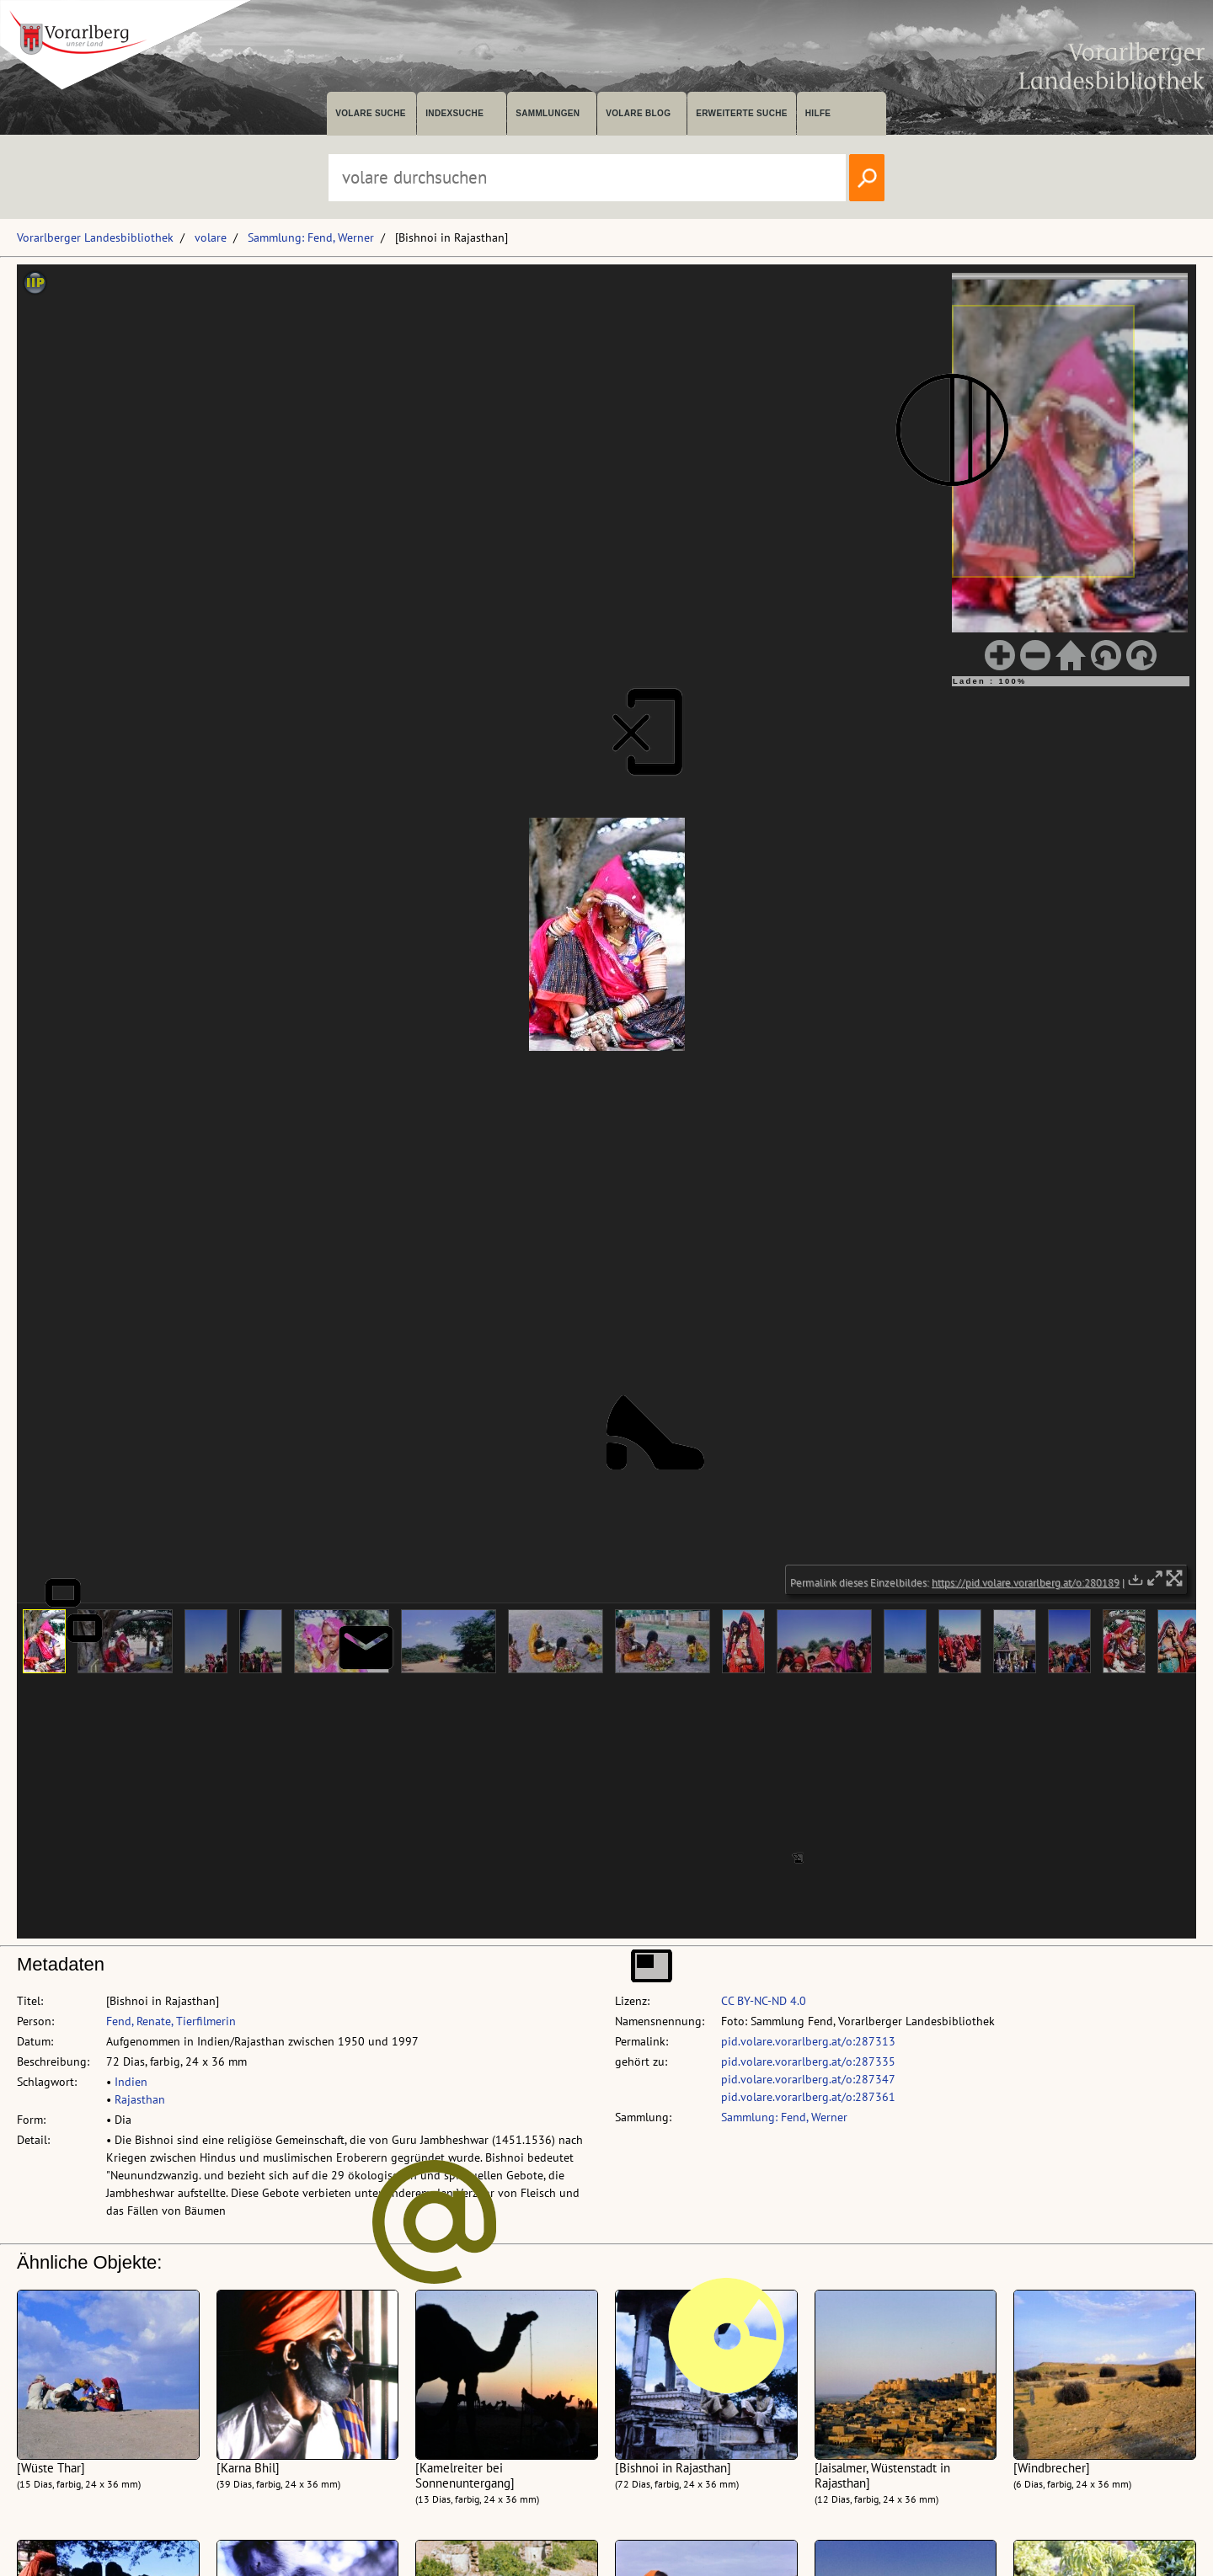 The width and height of the screenshot is (1213, 2576). Describe the element at coordinates (952, 429) in the screenshot. I see `toggle between light and dark mode` at that location.